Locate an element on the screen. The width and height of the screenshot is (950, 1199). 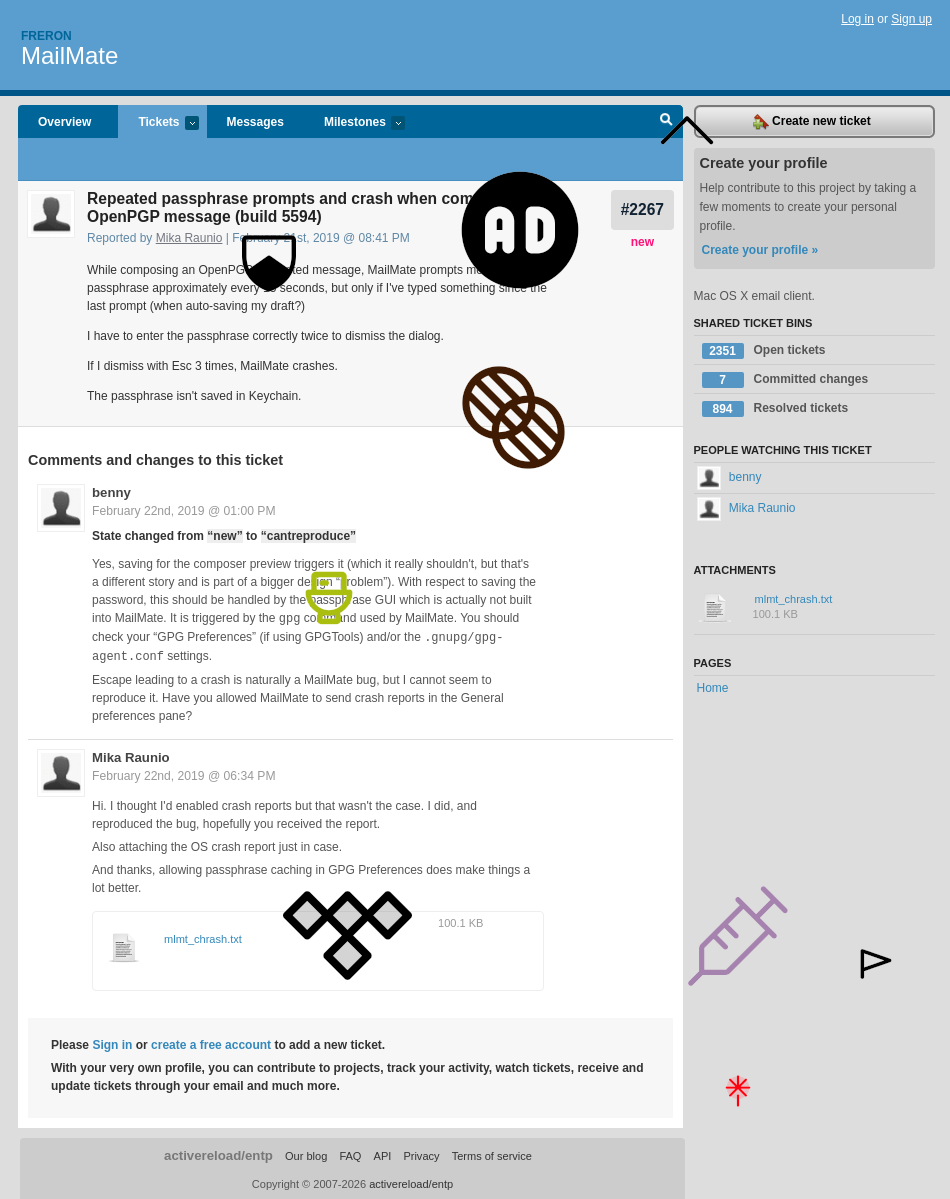
open tidal music streaming app is located at coordinates (347, 931).